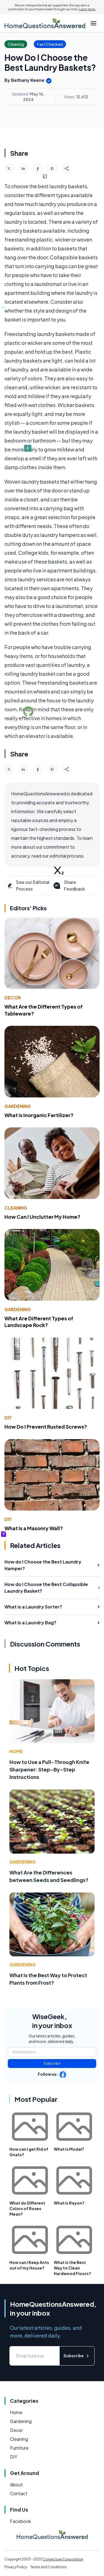 The image size is (104, 2576). I want to click on format text as subscript, so click(58, 871).